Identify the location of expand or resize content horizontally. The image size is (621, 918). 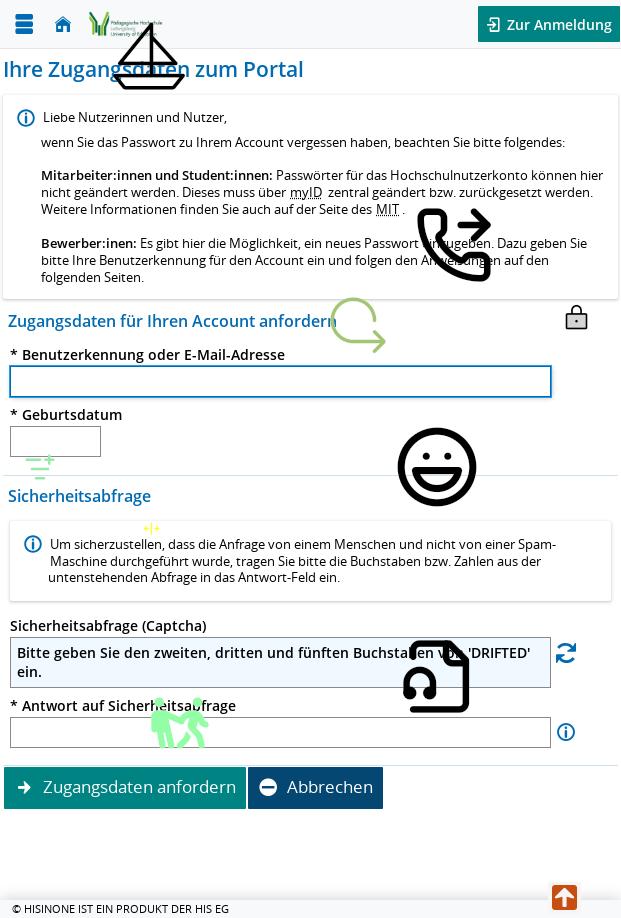
(151, 528).